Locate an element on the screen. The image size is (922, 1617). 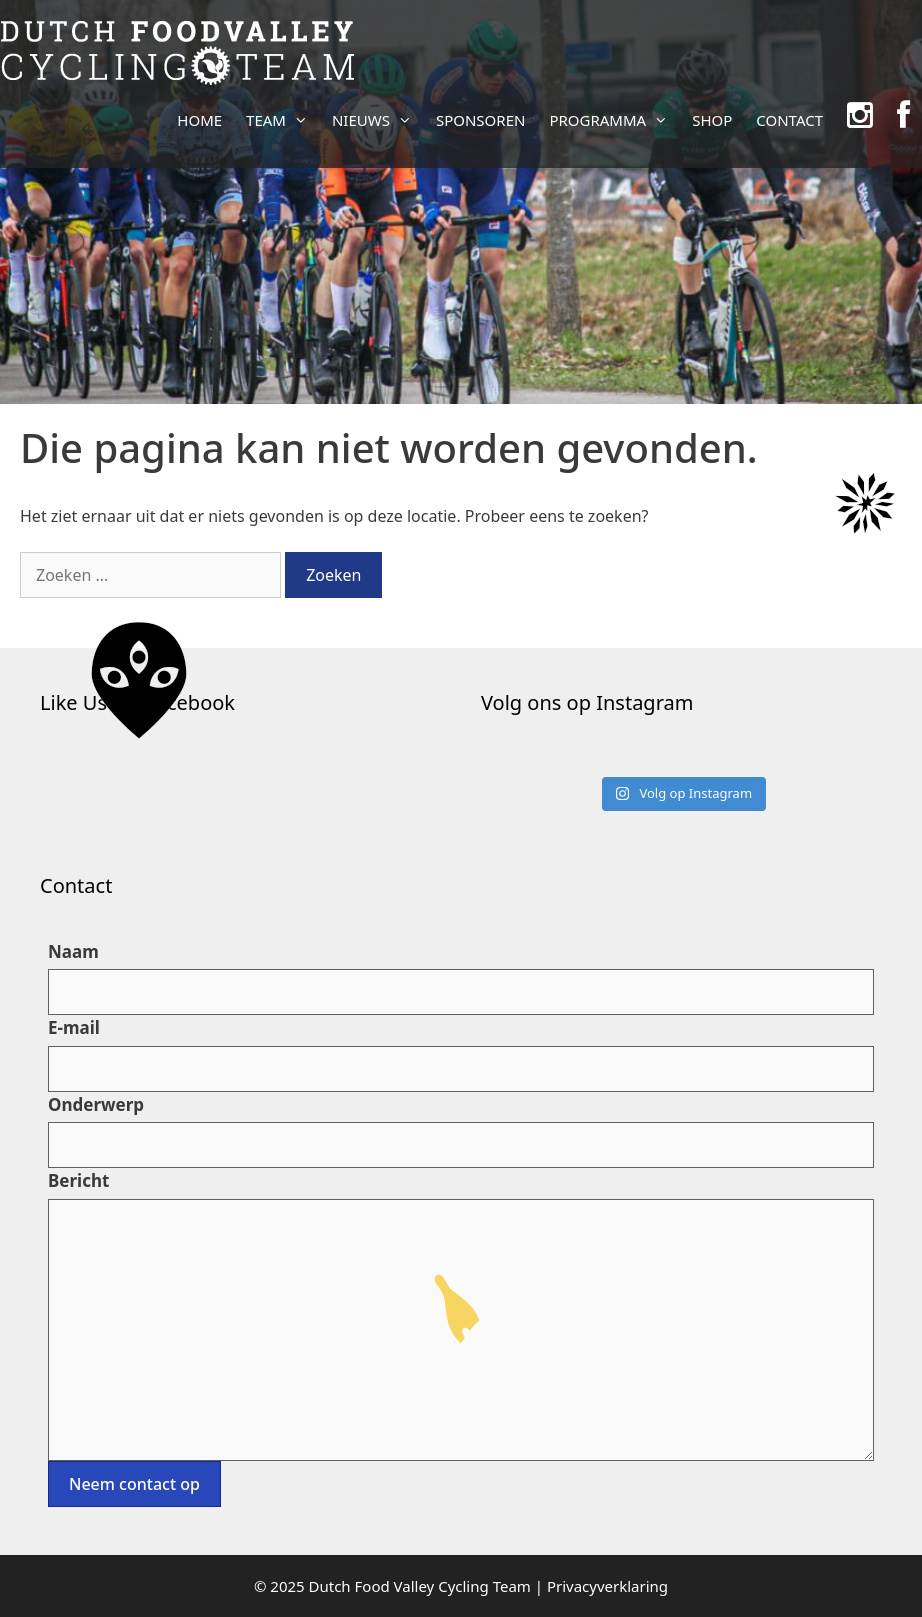
select the white crown of upper egypt is located at coordinates (457, 1309).